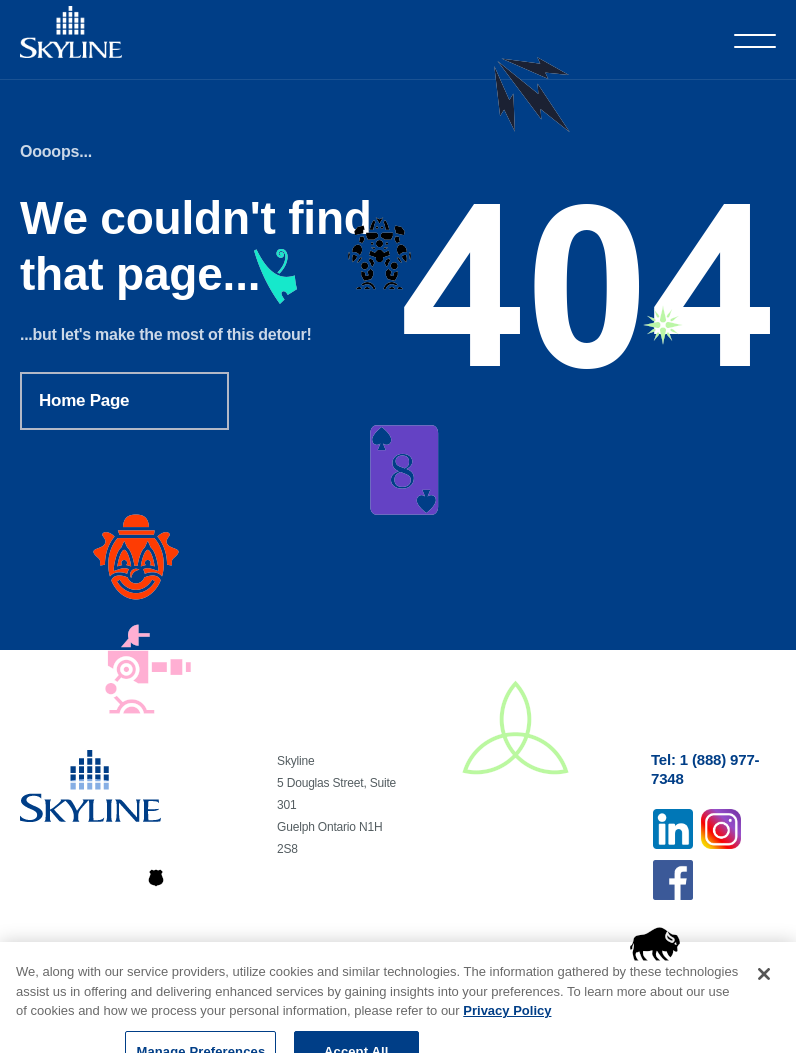 This screenshot has width=796, height=1053. What do you see at coordinates (136, 557) in the screenshot?
I see `select clown or jester character` at bounding box center [136, 557].